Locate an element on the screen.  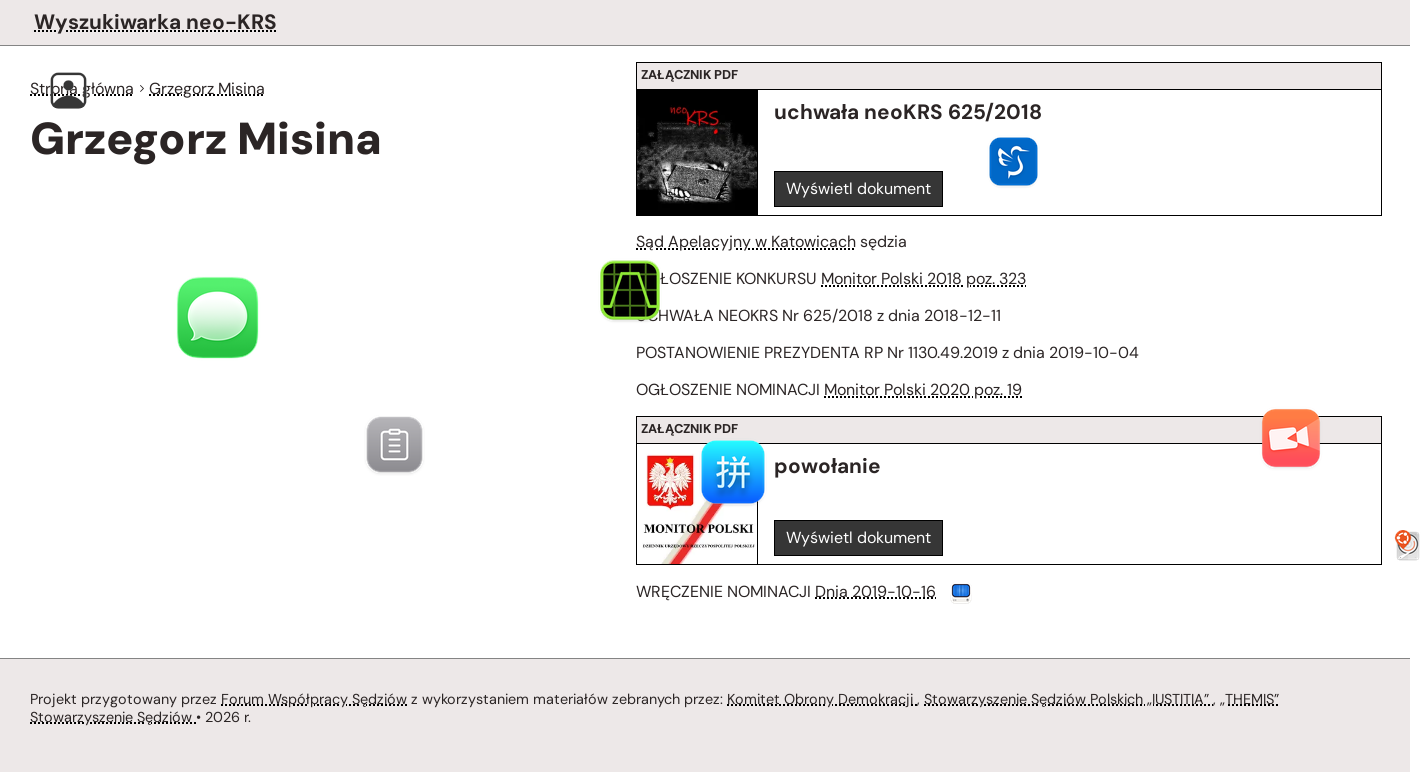
open the screen recorder app is located at coordinates (1291, 438).